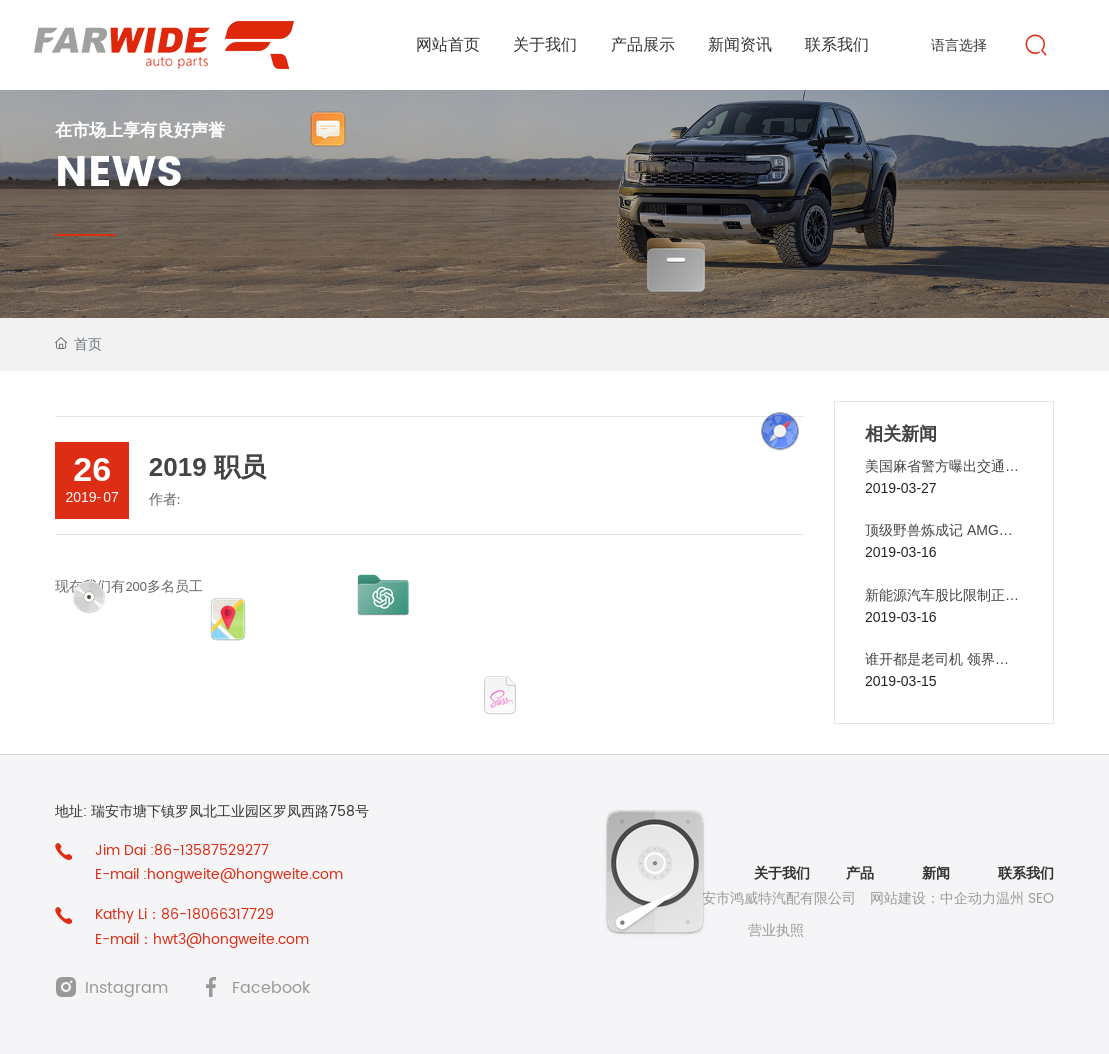  Describe the element at coordinates (780, 431) in the screenshot. I see `open the web browser` at that location.